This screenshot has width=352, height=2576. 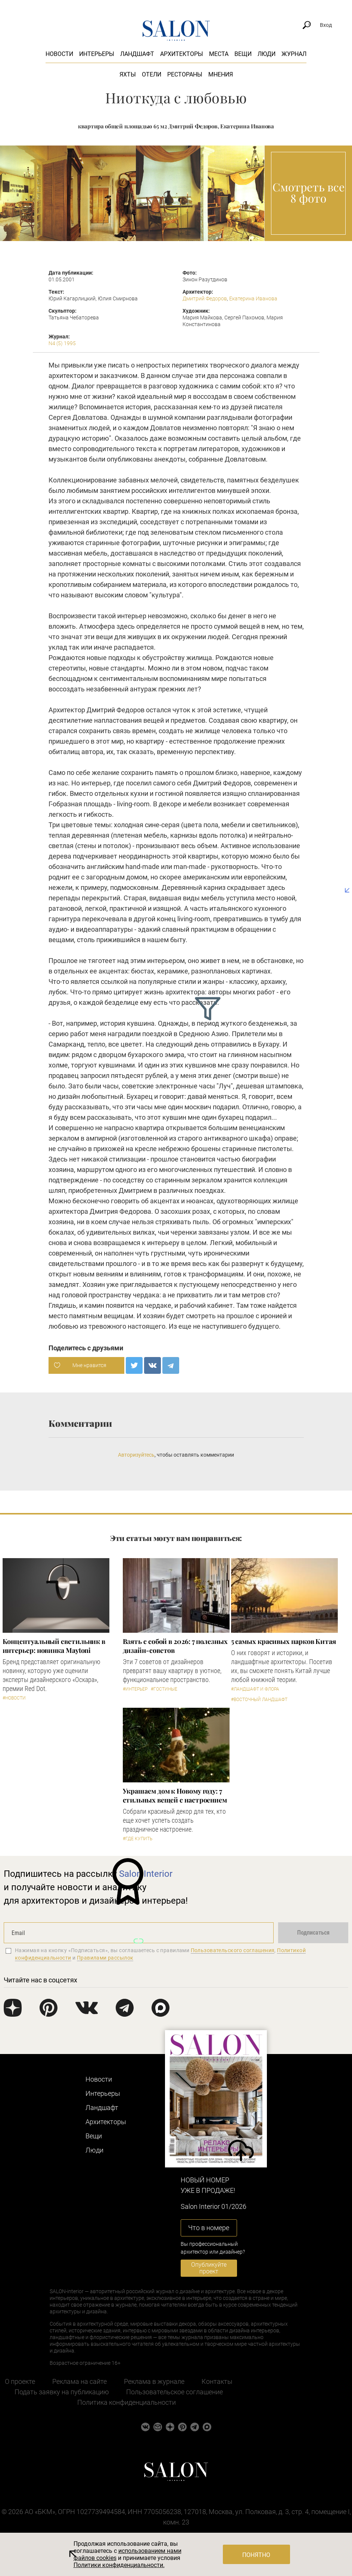 What do you see at coordinates (208, 1009) in the screenshot?
I see `filter or sort content` at bounding box center [208, 1009].